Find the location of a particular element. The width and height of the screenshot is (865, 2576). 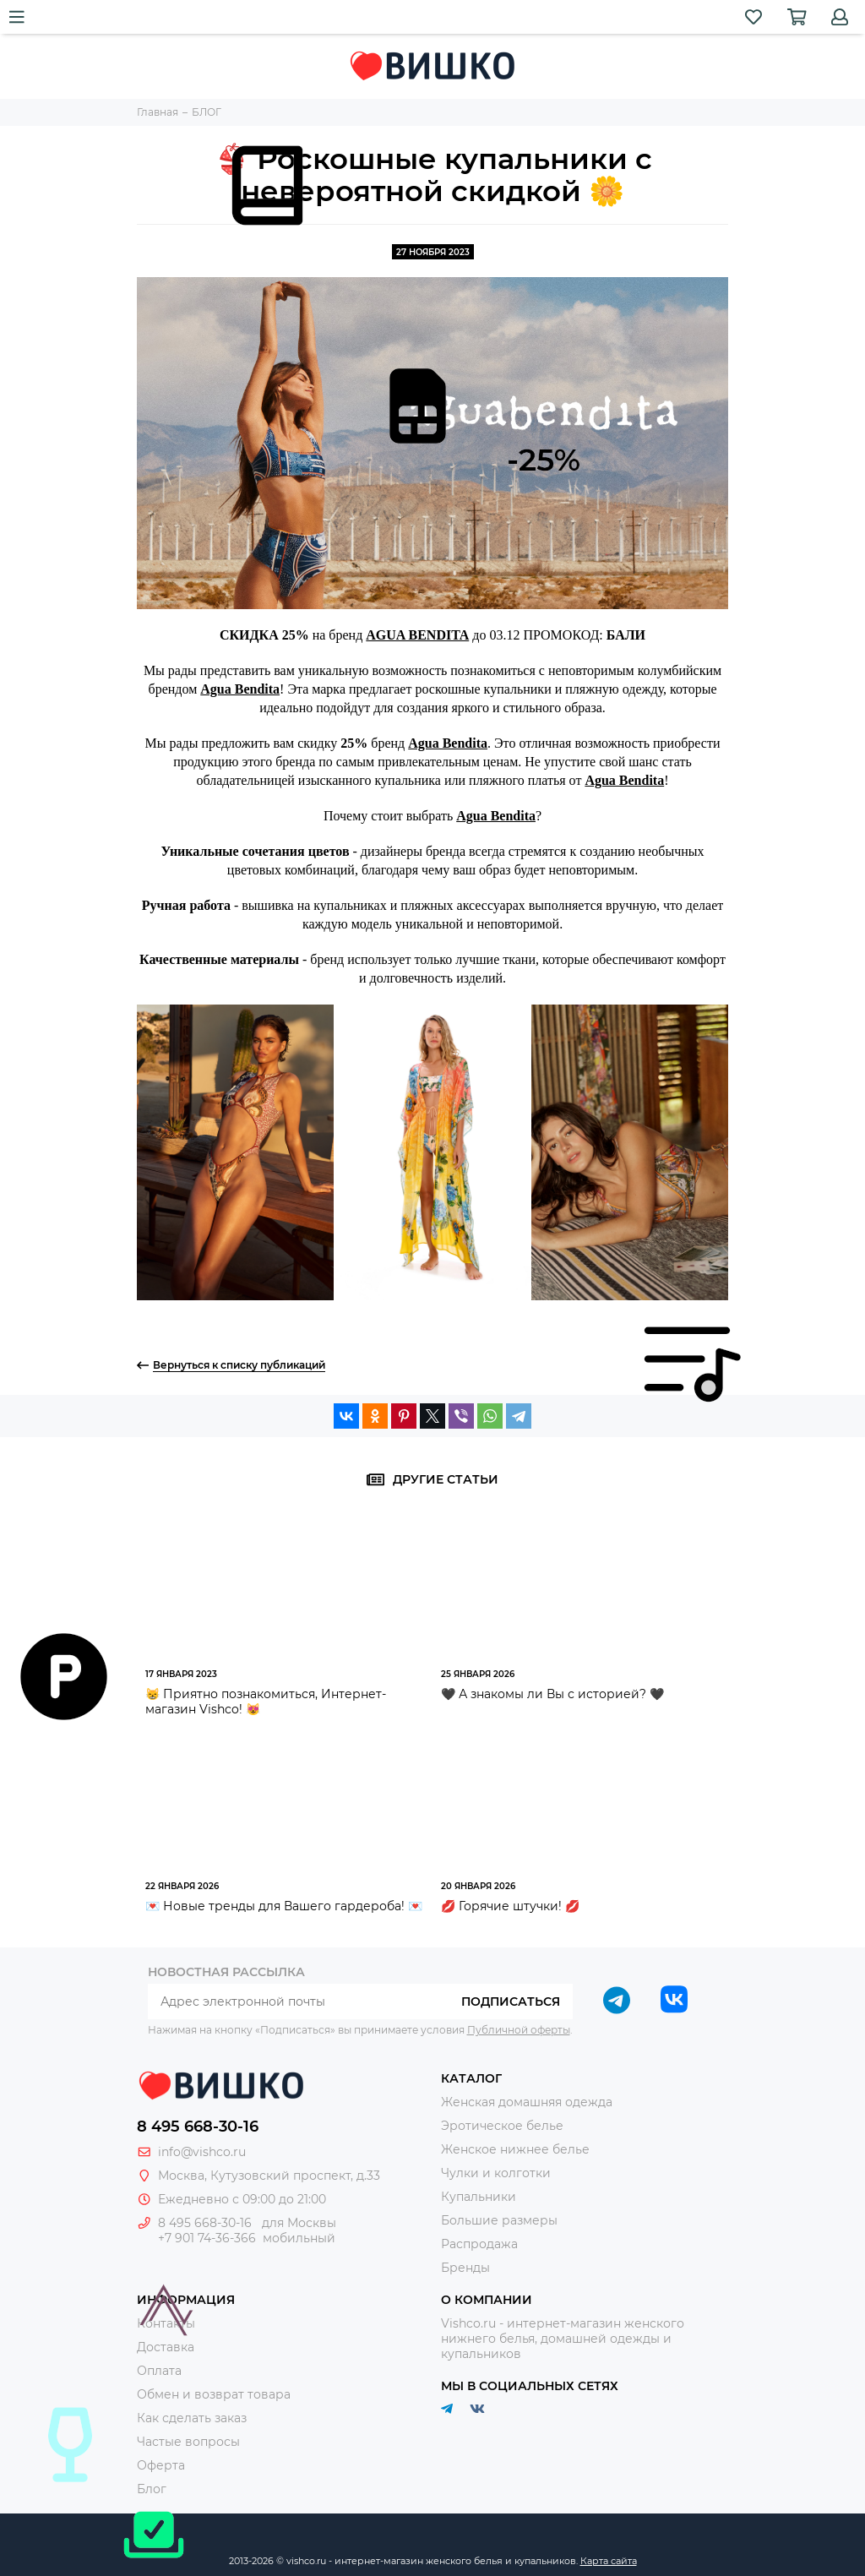

think peaks brand logo is located at coordinates (166, 2310).